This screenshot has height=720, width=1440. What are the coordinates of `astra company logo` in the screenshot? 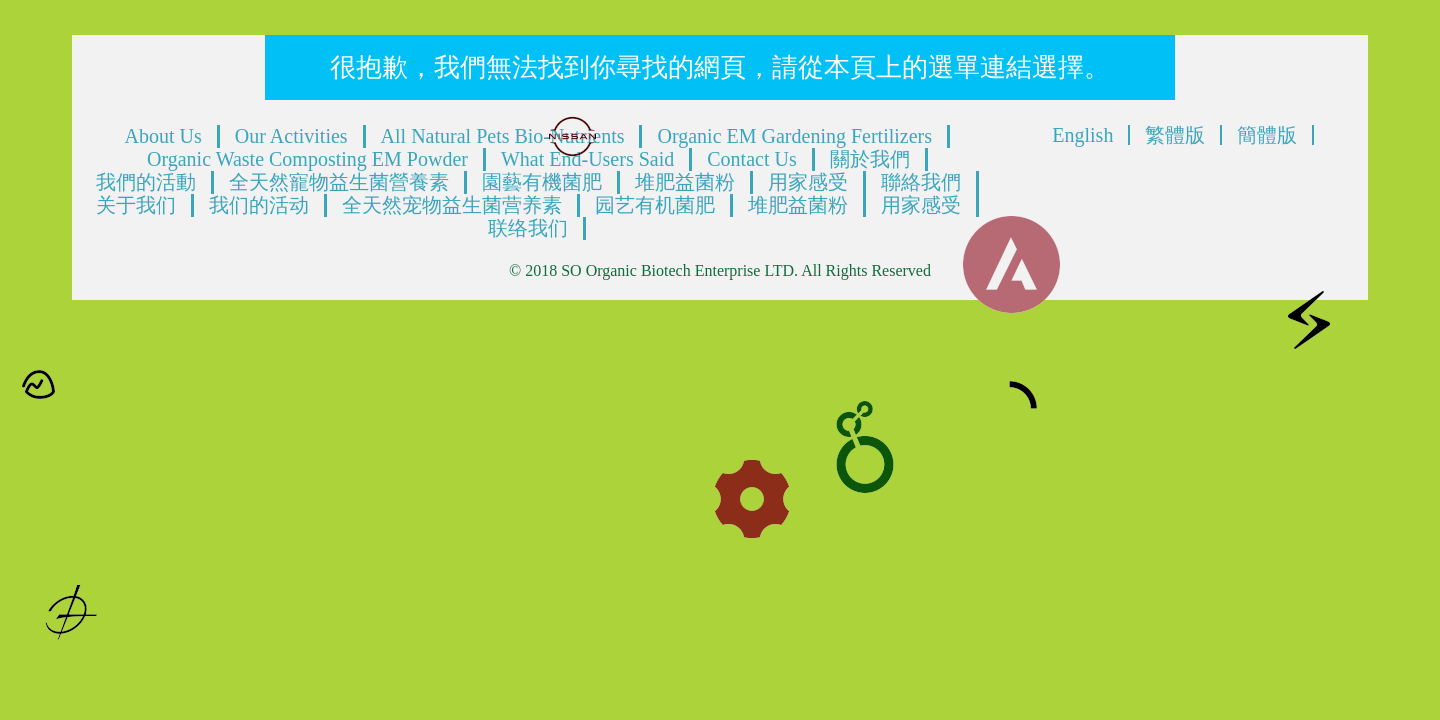 It's located at (1011, 264).